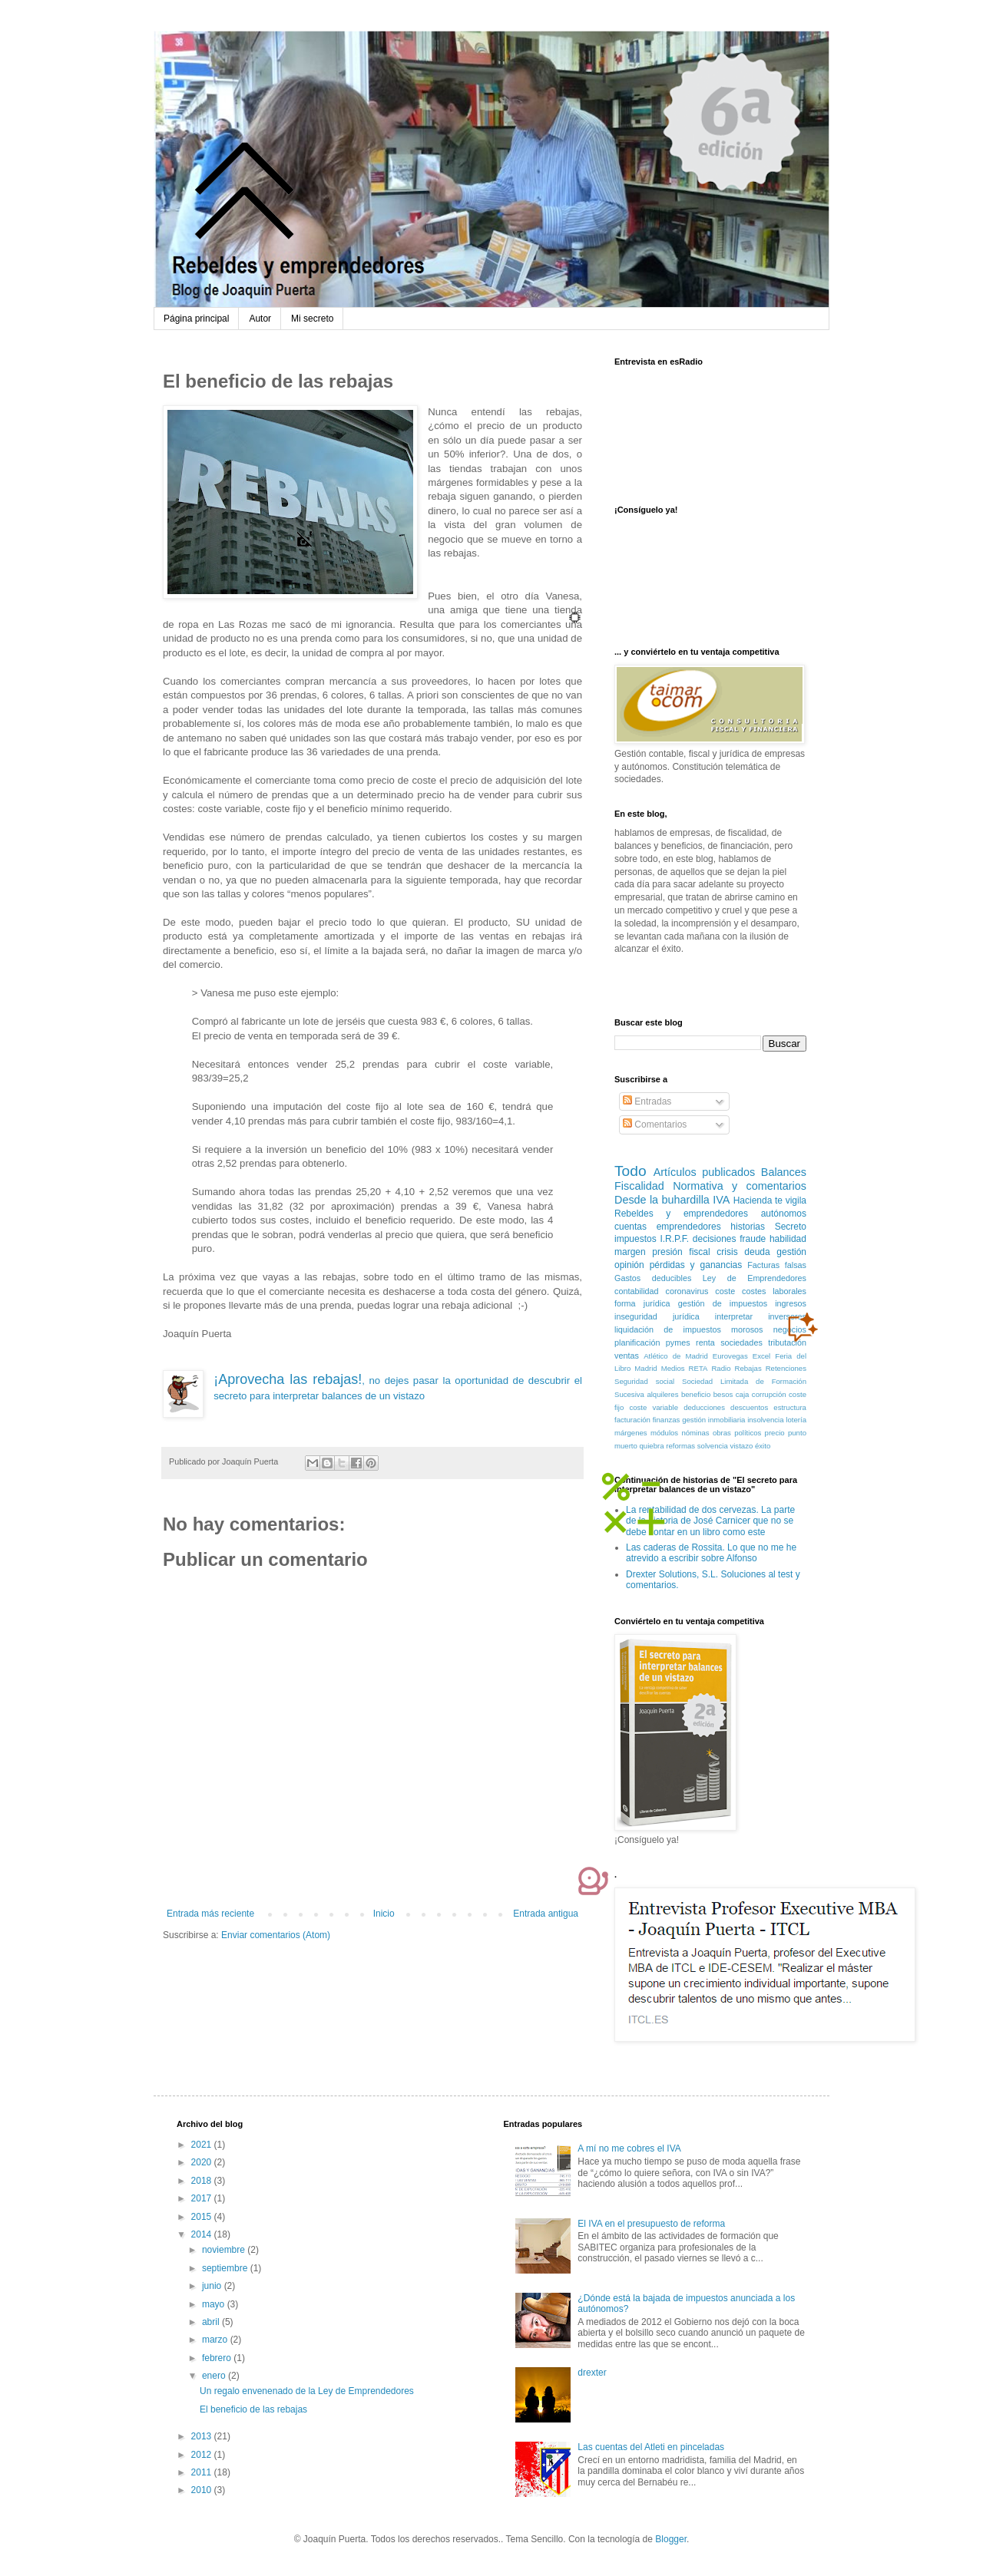 The height and width of the screenshot is (2576, 983). What do you see at coordinates (575, 618) in the screenshot?
I see `view hardware or processor information` at bounding box center [575, 618].